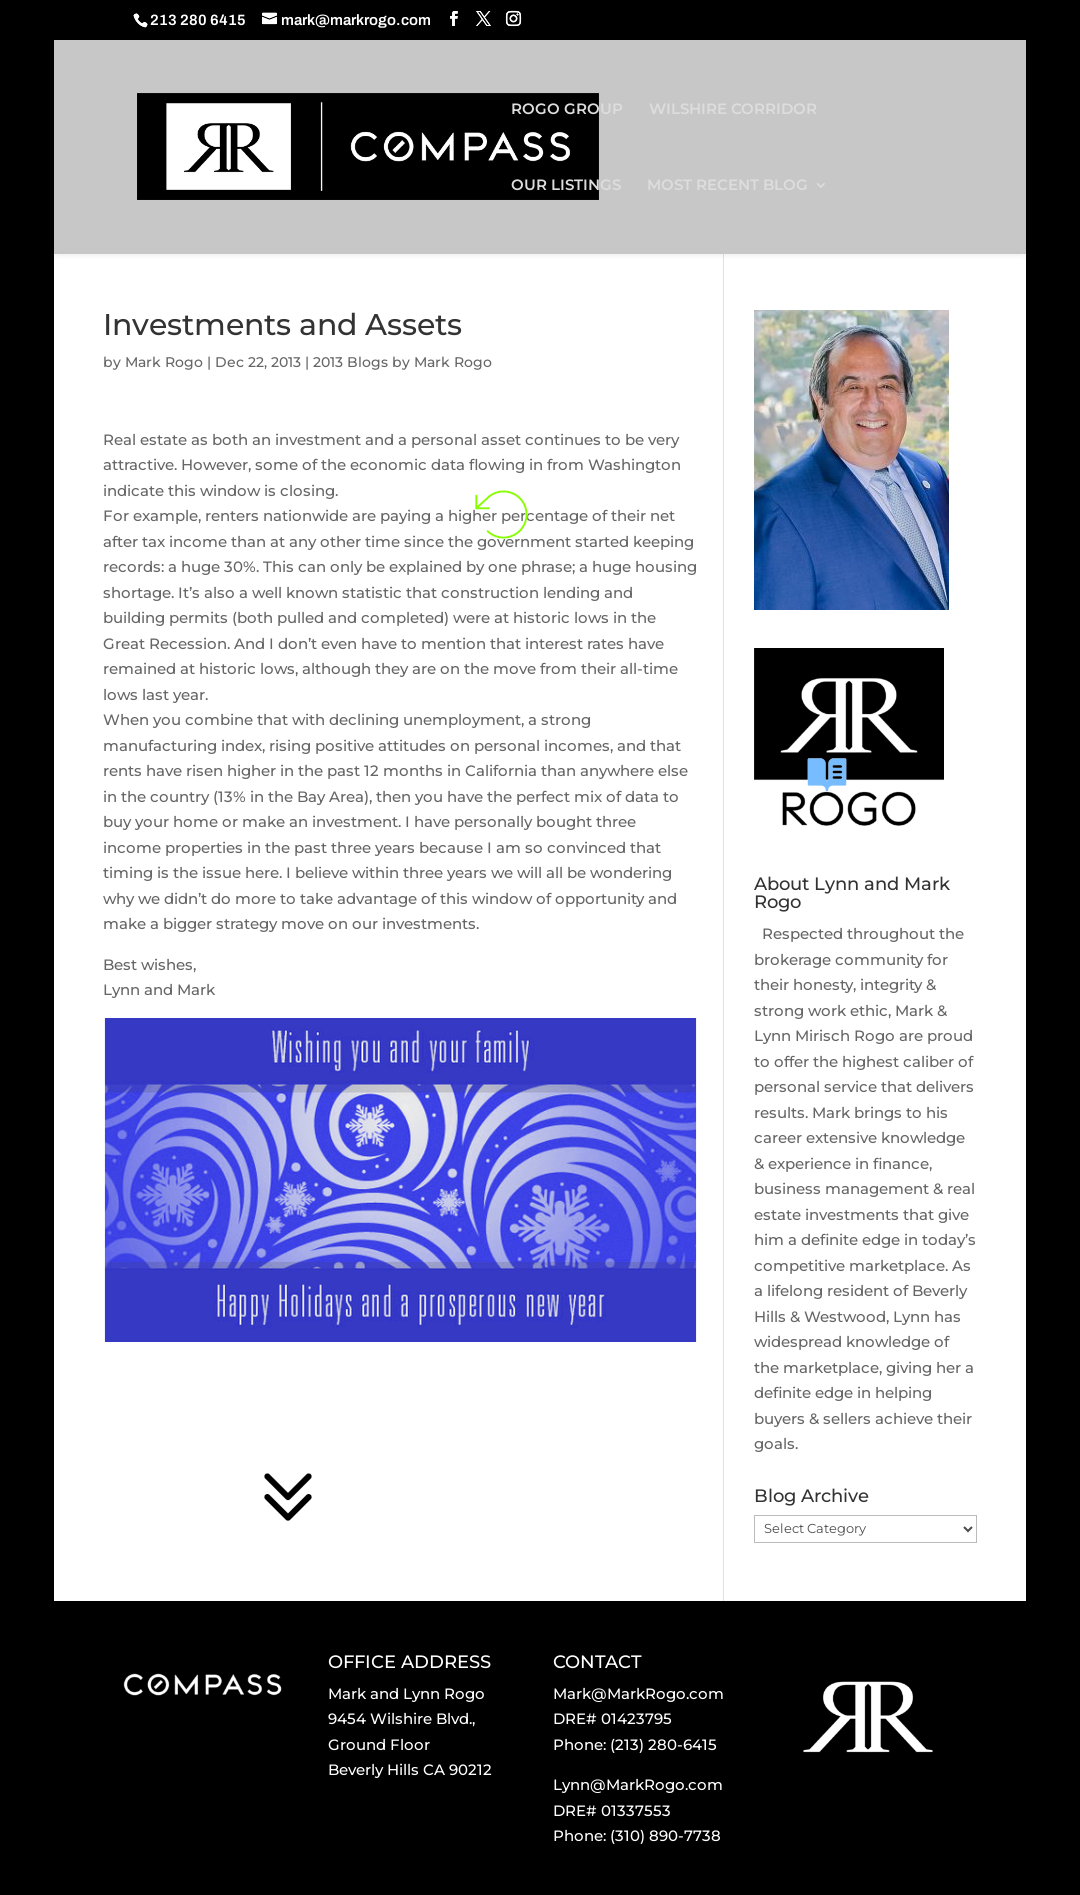  What do you see at coordinates (827, 772) in the screenshot?
I see `open reading mode or e-reader` at bounding box center [827, 772].